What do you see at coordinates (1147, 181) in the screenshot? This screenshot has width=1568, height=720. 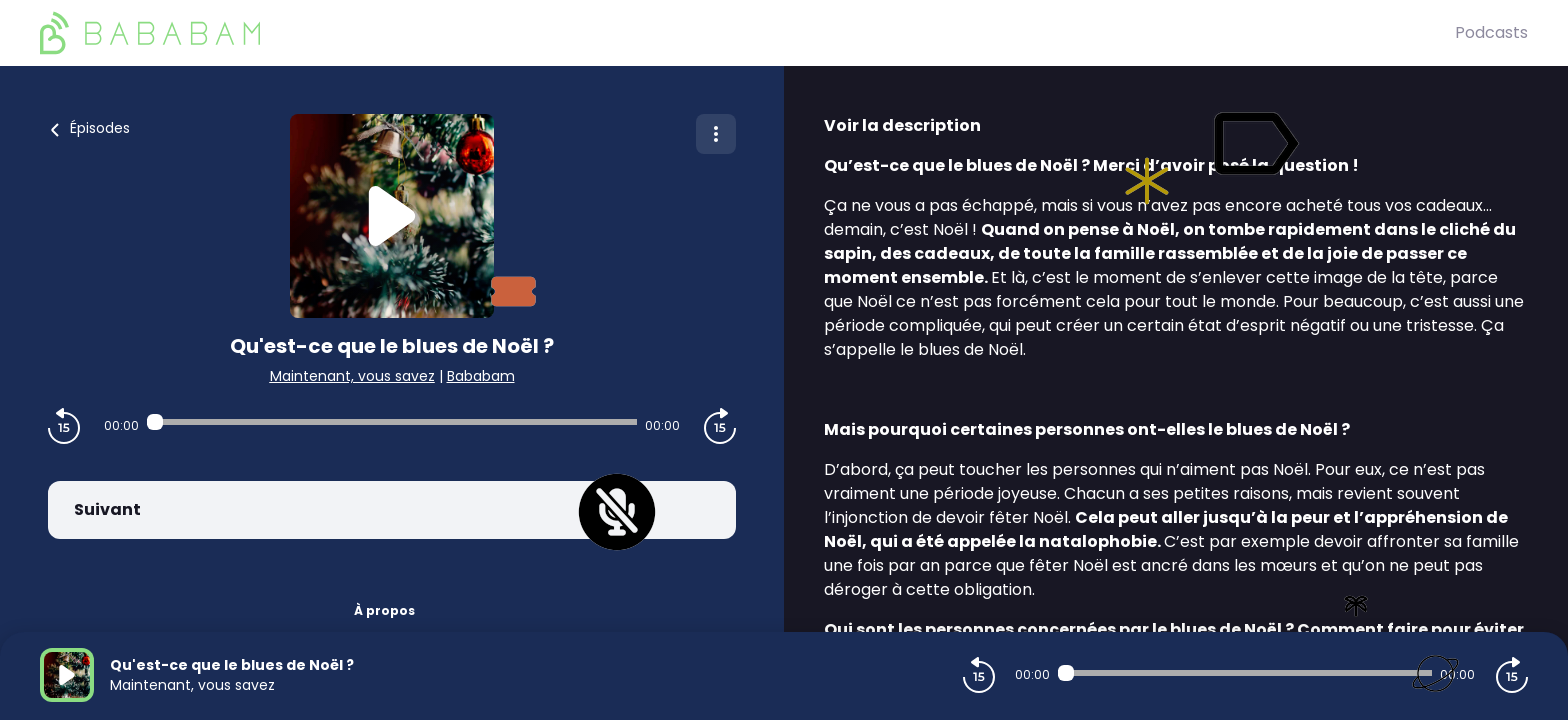 I see `indicates a required field in a form` at bounding box center [1147, 181].